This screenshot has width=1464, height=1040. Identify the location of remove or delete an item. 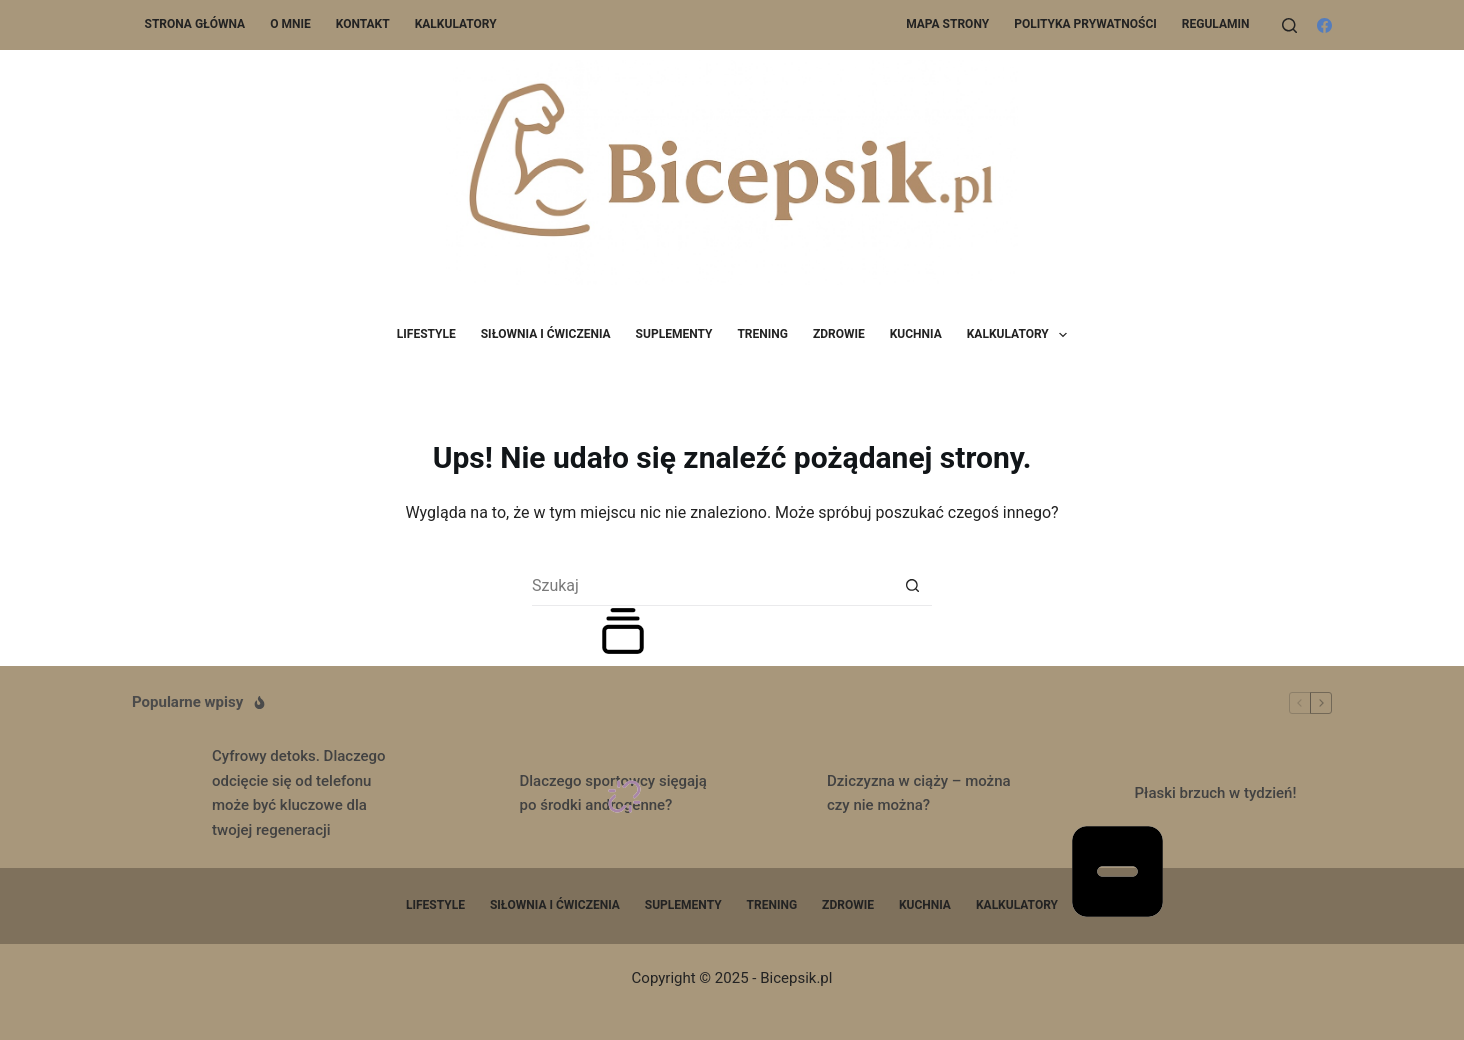
(1117, 871).